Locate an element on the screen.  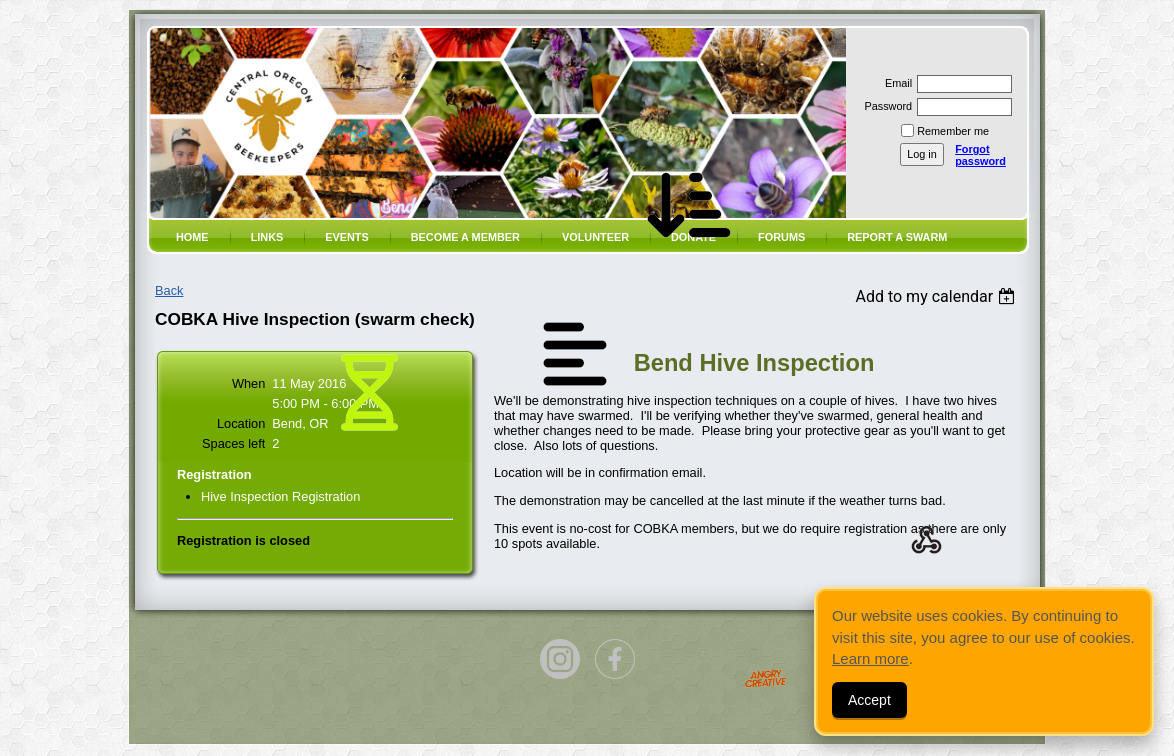
Angry Creative company logo is located at coordinates (765, 678).